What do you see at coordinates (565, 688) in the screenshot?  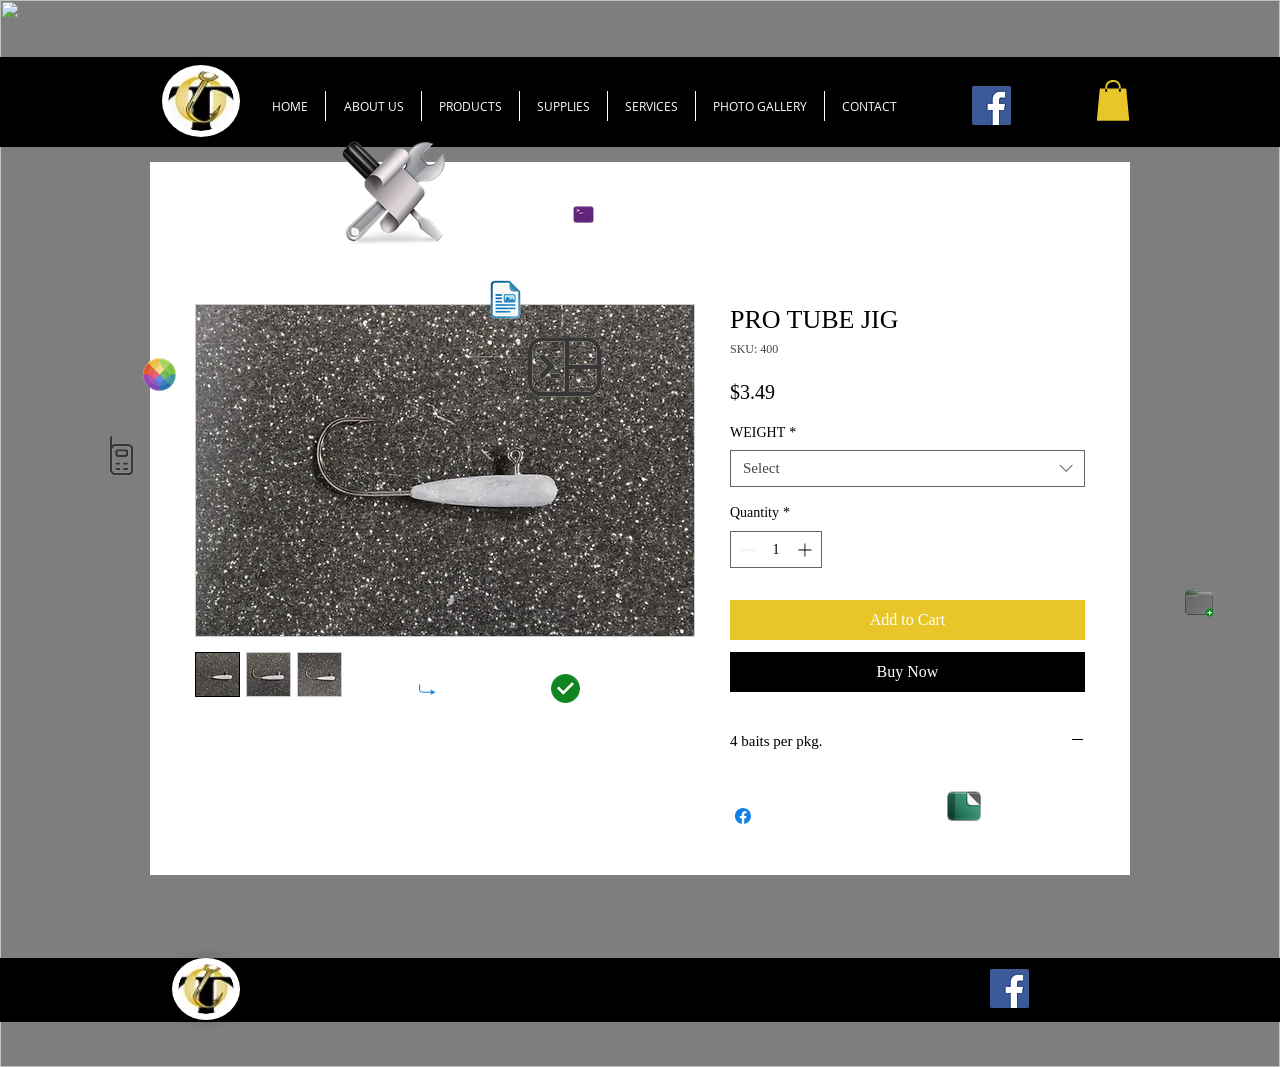 I see `confirm or accept a calculation` at bounding box center [565, 688].